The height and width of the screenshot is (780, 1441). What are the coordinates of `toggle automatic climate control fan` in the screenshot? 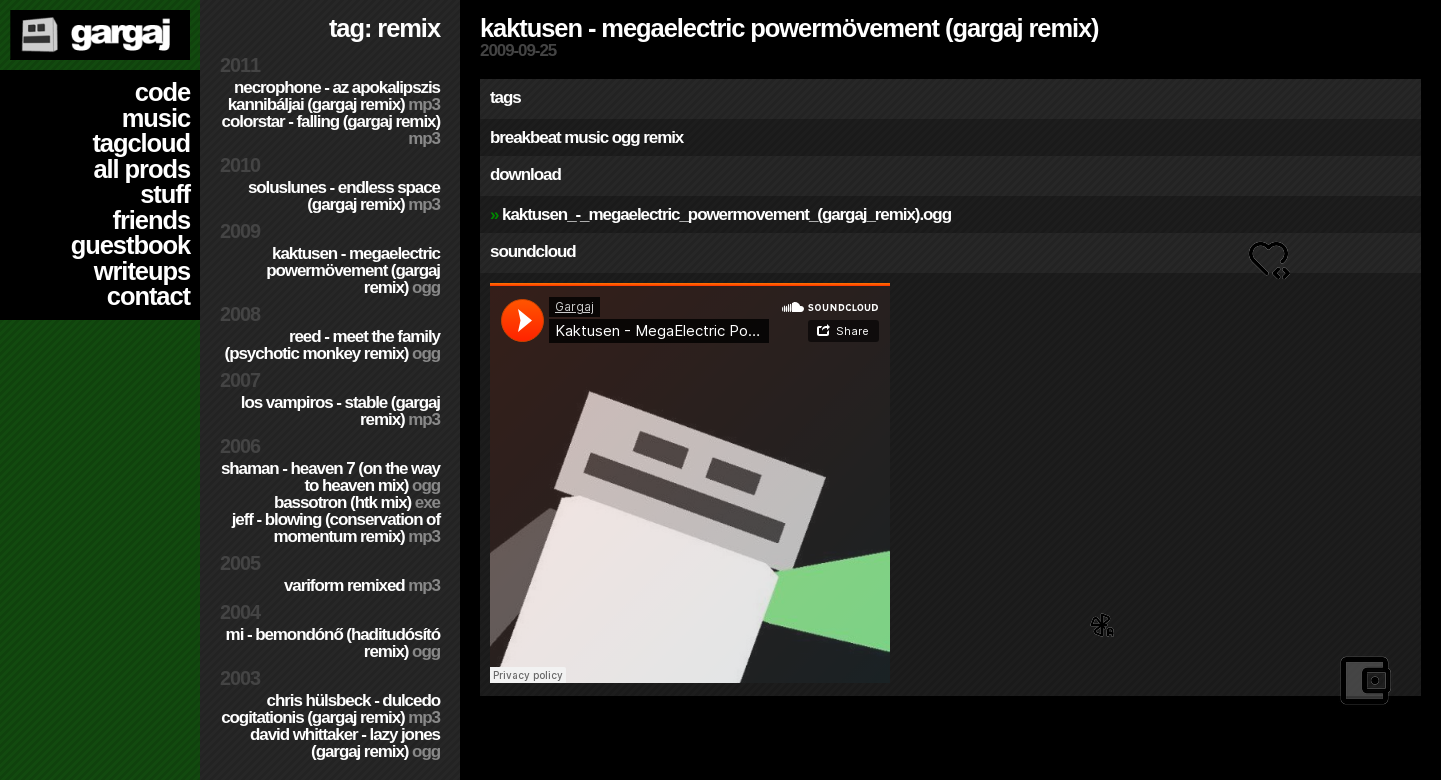 It's located at (1102, 625).